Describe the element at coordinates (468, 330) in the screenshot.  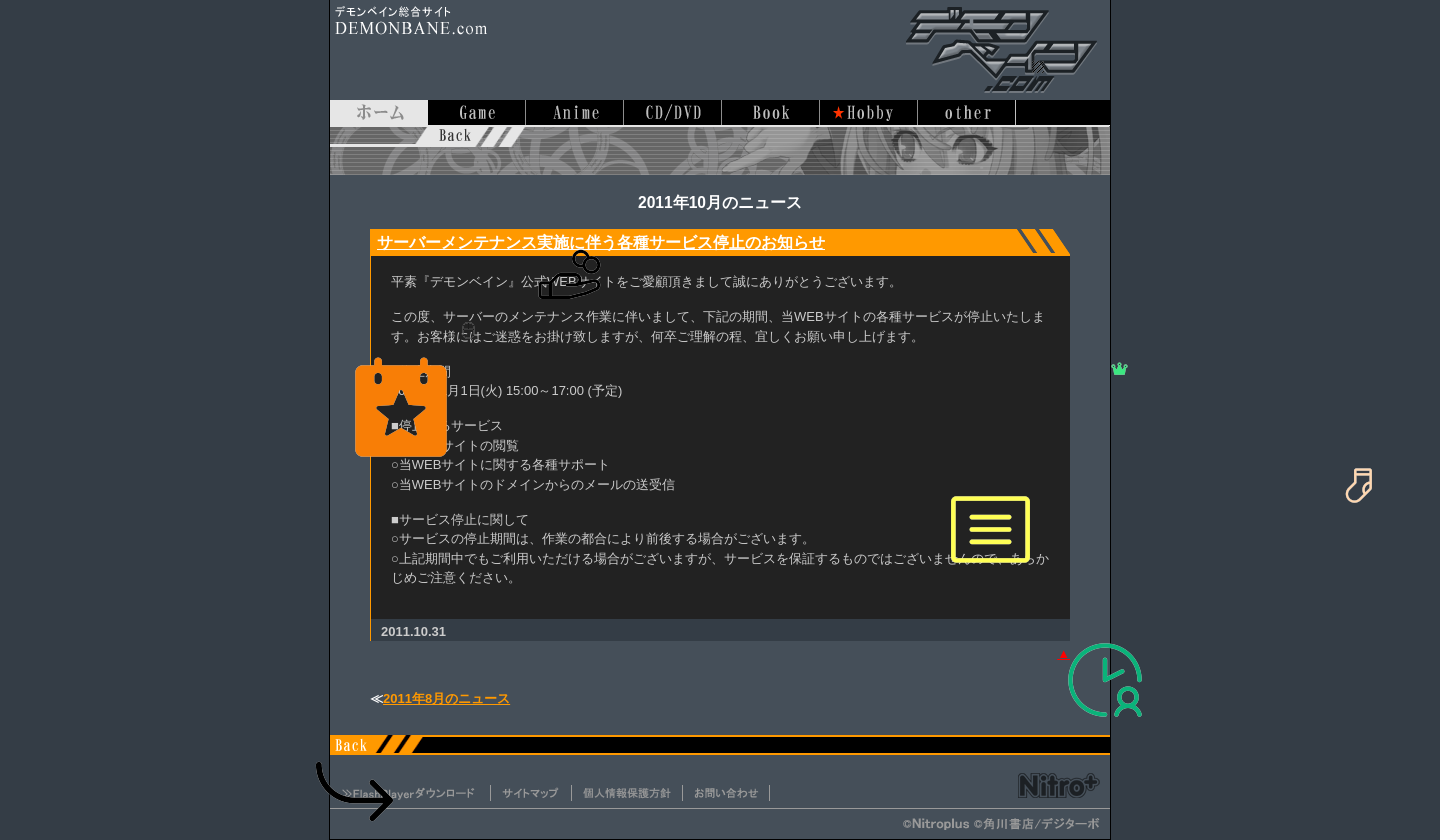
I see `adjust mouse or pointer settings` at that location.